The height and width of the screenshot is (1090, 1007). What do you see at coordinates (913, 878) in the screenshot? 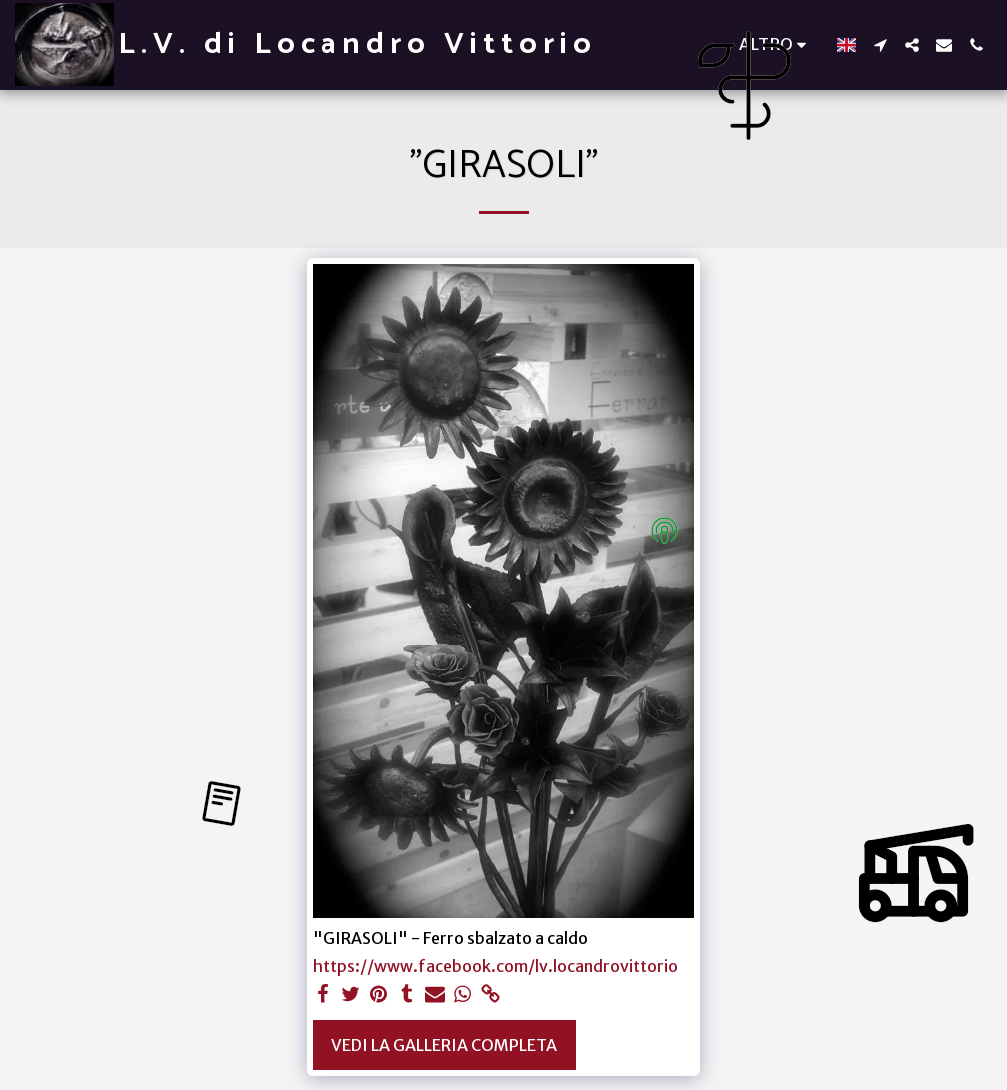
I see `request a tow truck service` at bounding box center [913, 878].